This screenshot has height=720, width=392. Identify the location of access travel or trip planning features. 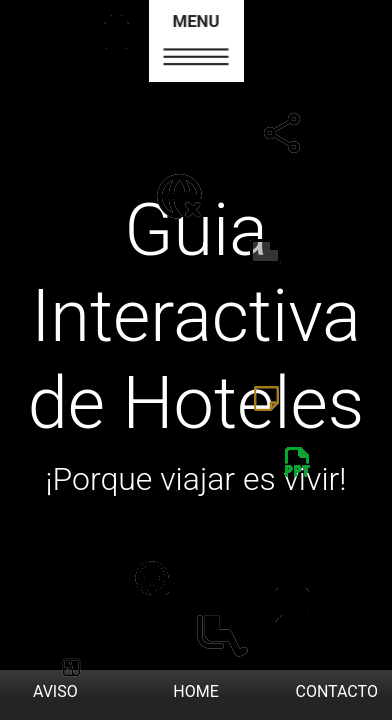
(116, 32).